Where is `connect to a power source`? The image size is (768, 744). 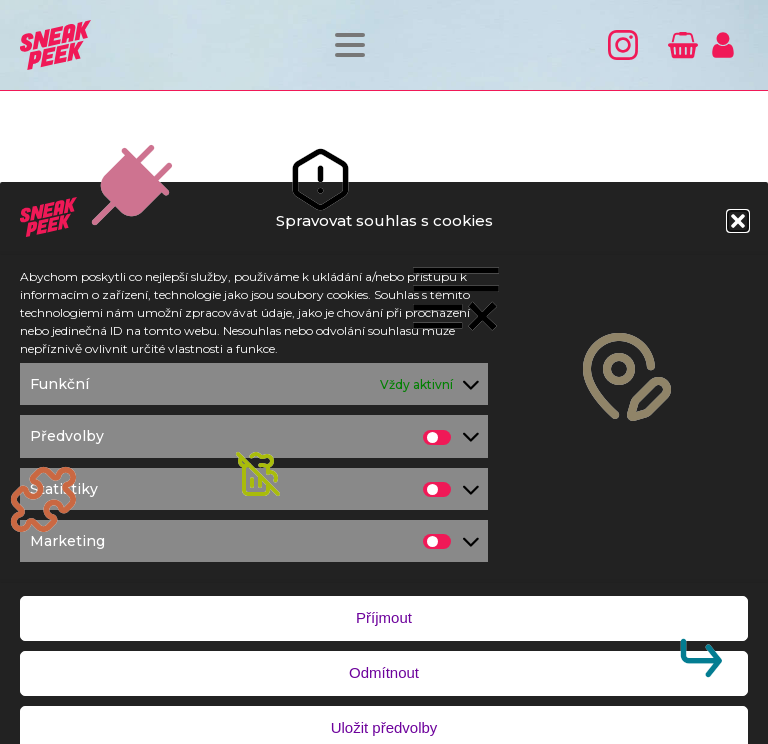
connect to a power source is located at coordinates (130, 186).